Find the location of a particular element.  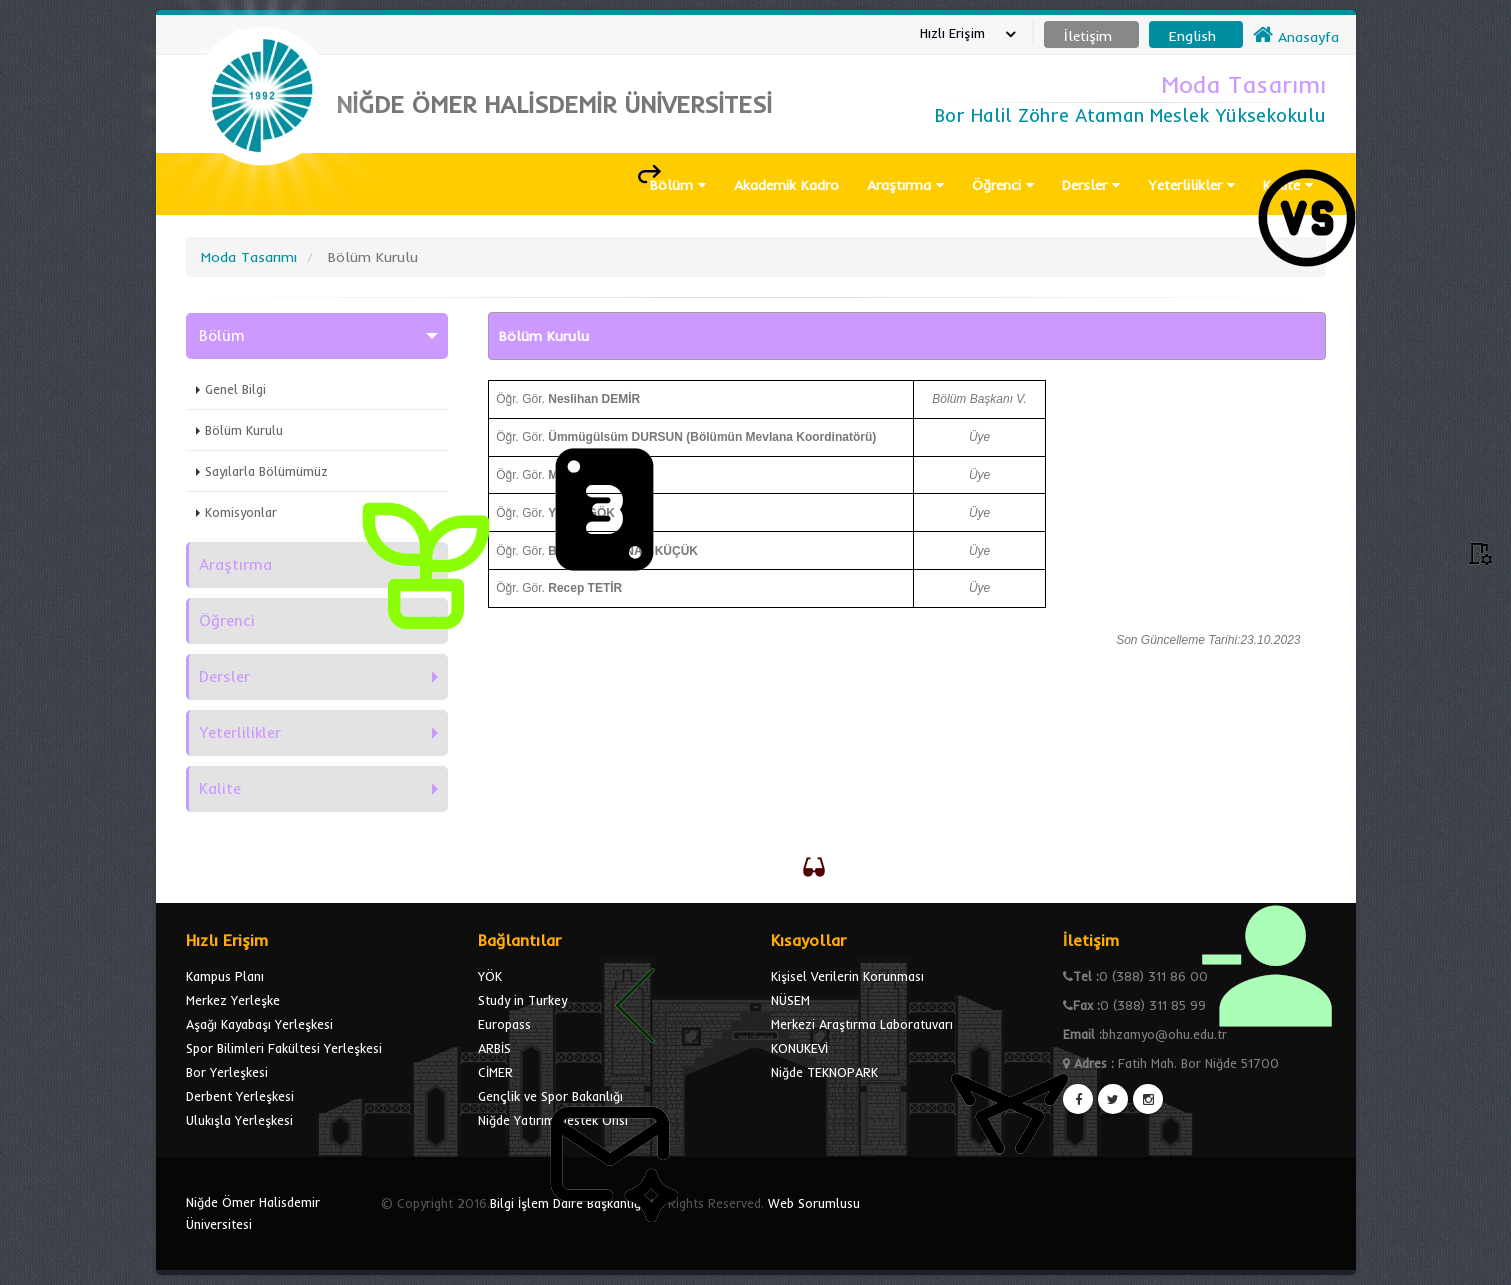

represents the 3 card in a card game is located at coordinates (604, 509).